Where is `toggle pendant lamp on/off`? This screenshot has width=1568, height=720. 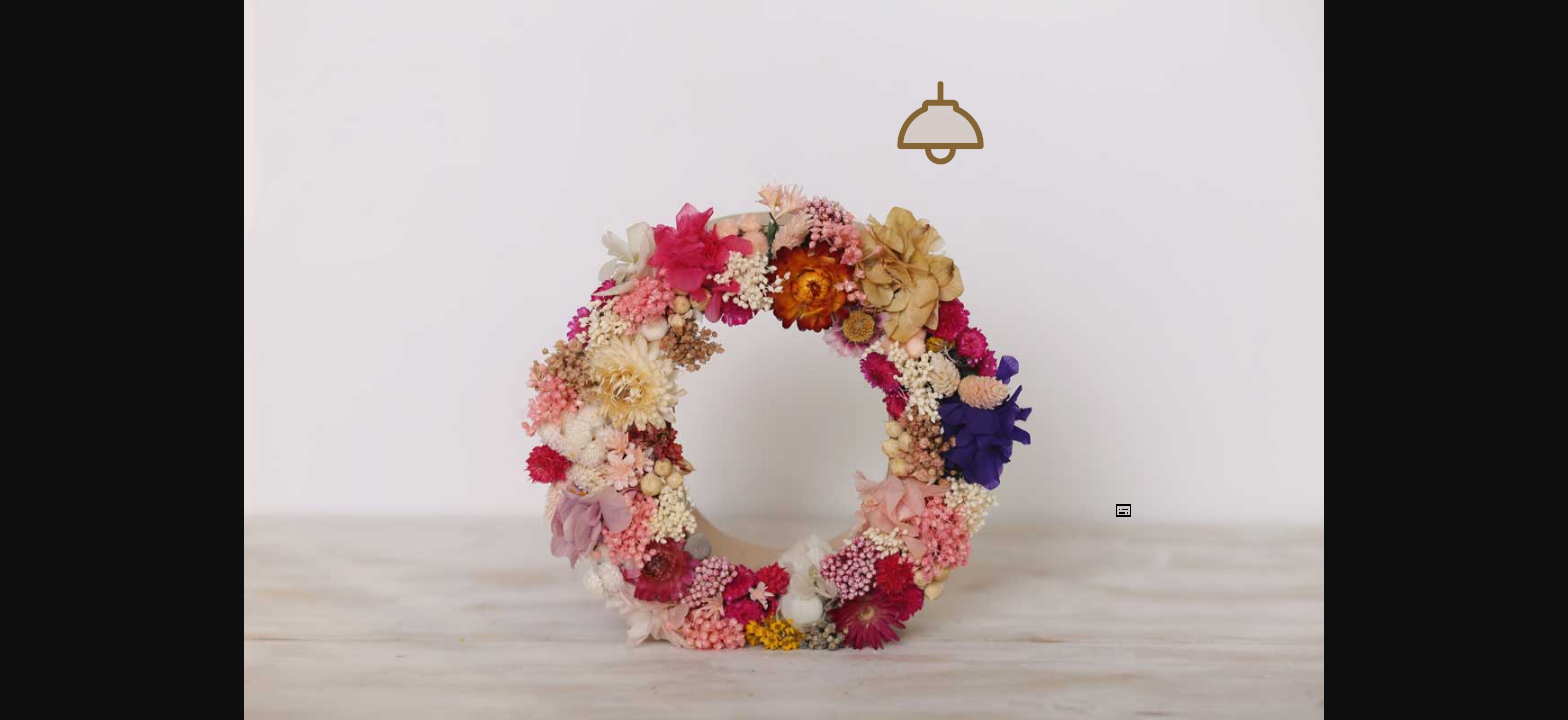
toggle pendant lamp on/off is located at coordinates (940, 127).